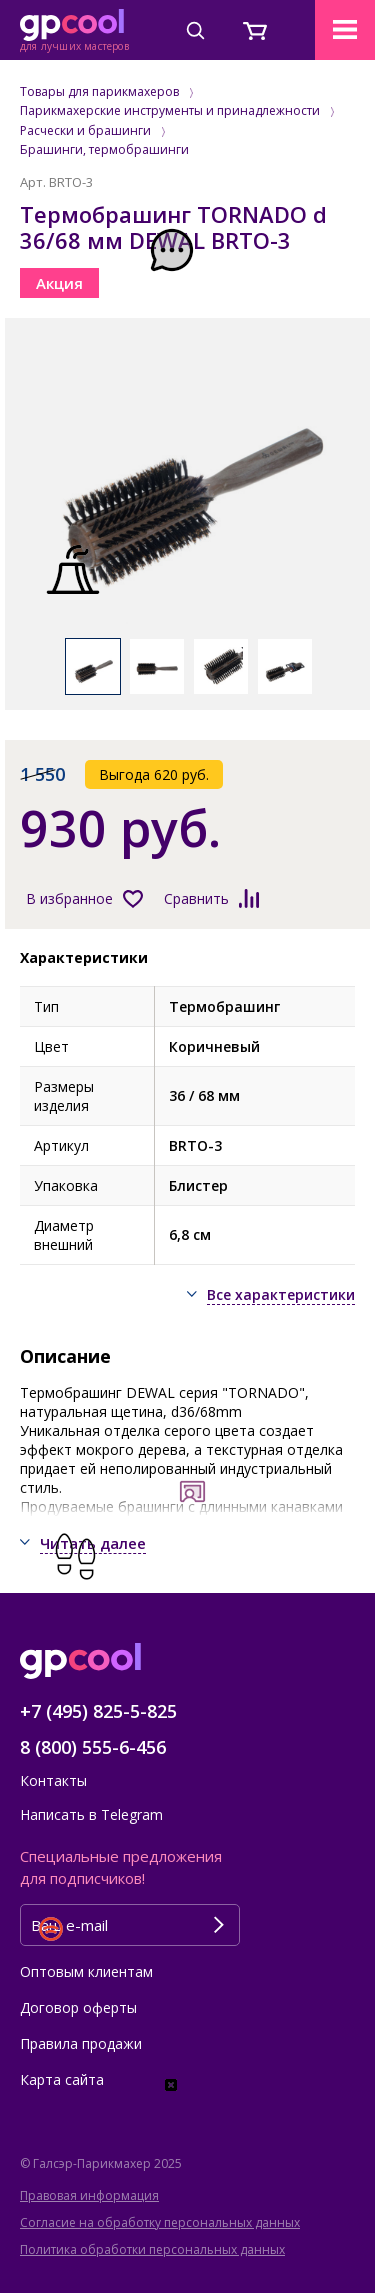 The image size is (375, 2293). Describe the element at coordinates (192, 1491) in the screenshot. I see `access teaching or presentation mode` at that location.